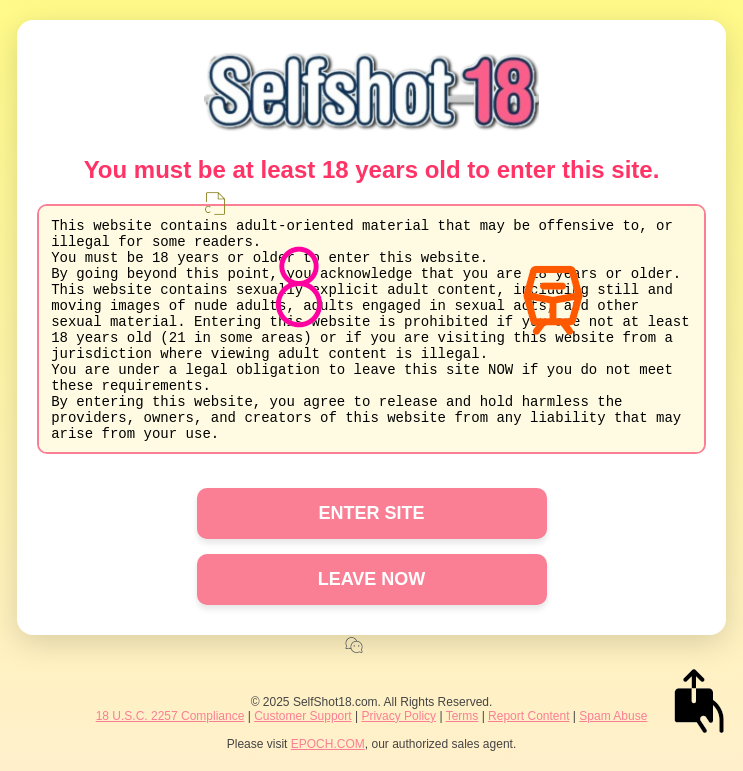 This screenshot has height=771, width=743. What do you see at coordinates (696, 701) in the screenshot?
I see `deposit or submit an item` at bounding box center [696, 701].